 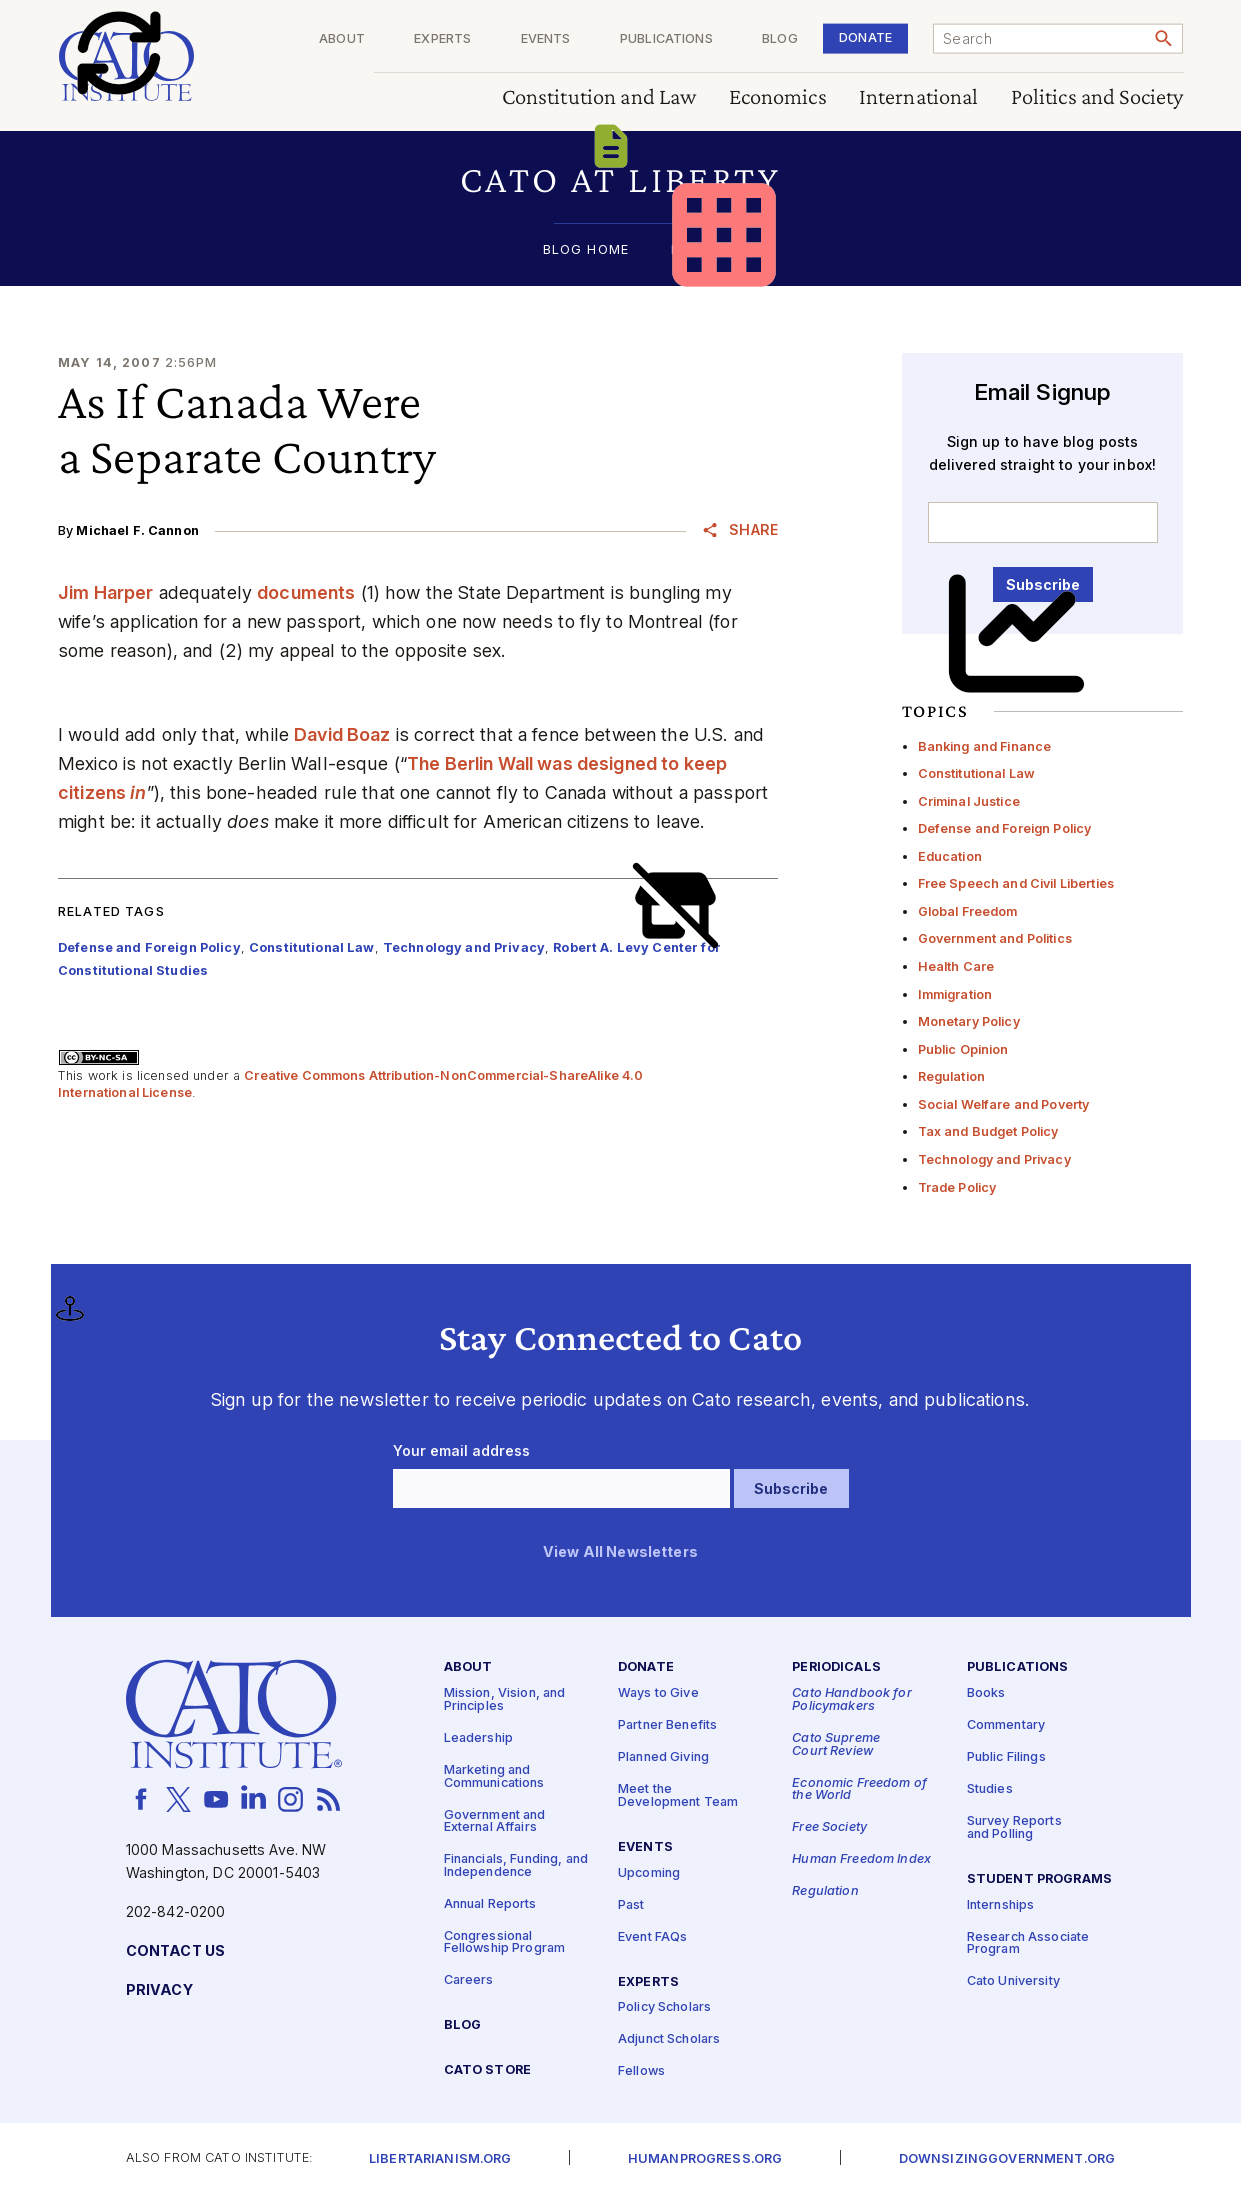 What do you see at coordinates (70, 1309) in the screenshot?
I see `view location area or radius` at bounding box center [70, 1309].